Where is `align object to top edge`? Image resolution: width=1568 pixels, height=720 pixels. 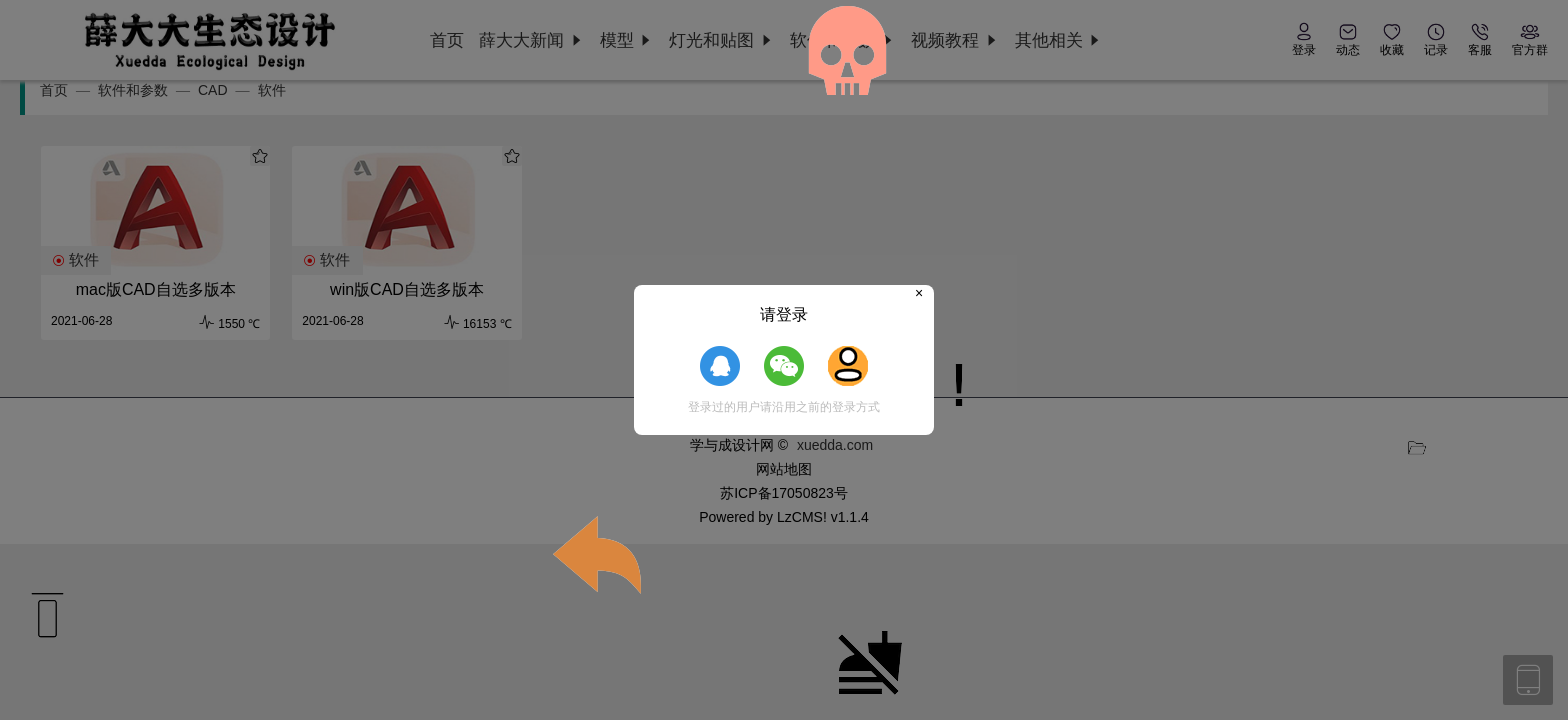
align object to top edge is located at coordinates (47, 614).